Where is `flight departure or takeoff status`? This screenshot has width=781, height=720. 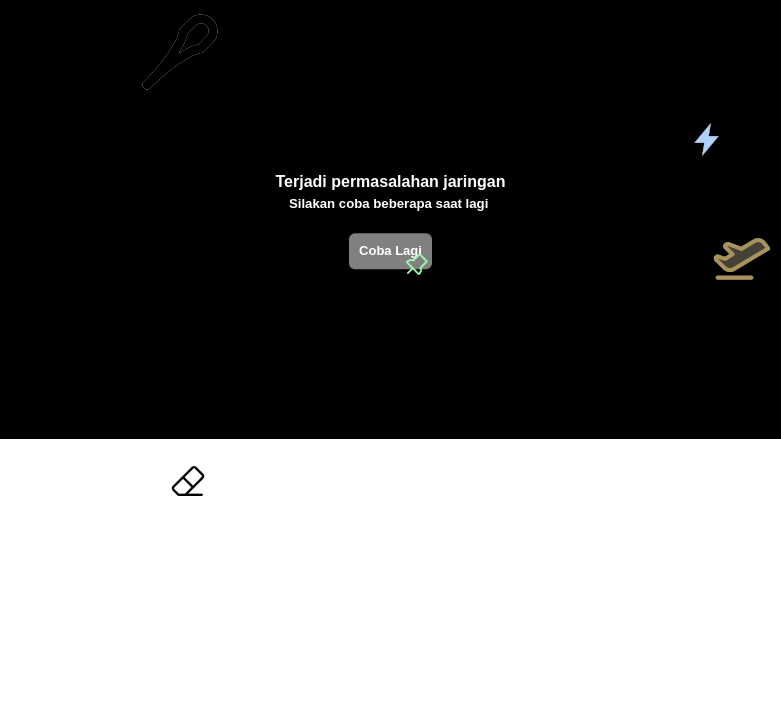
flight departure or takeoff status is located at coordinates (742, 257).